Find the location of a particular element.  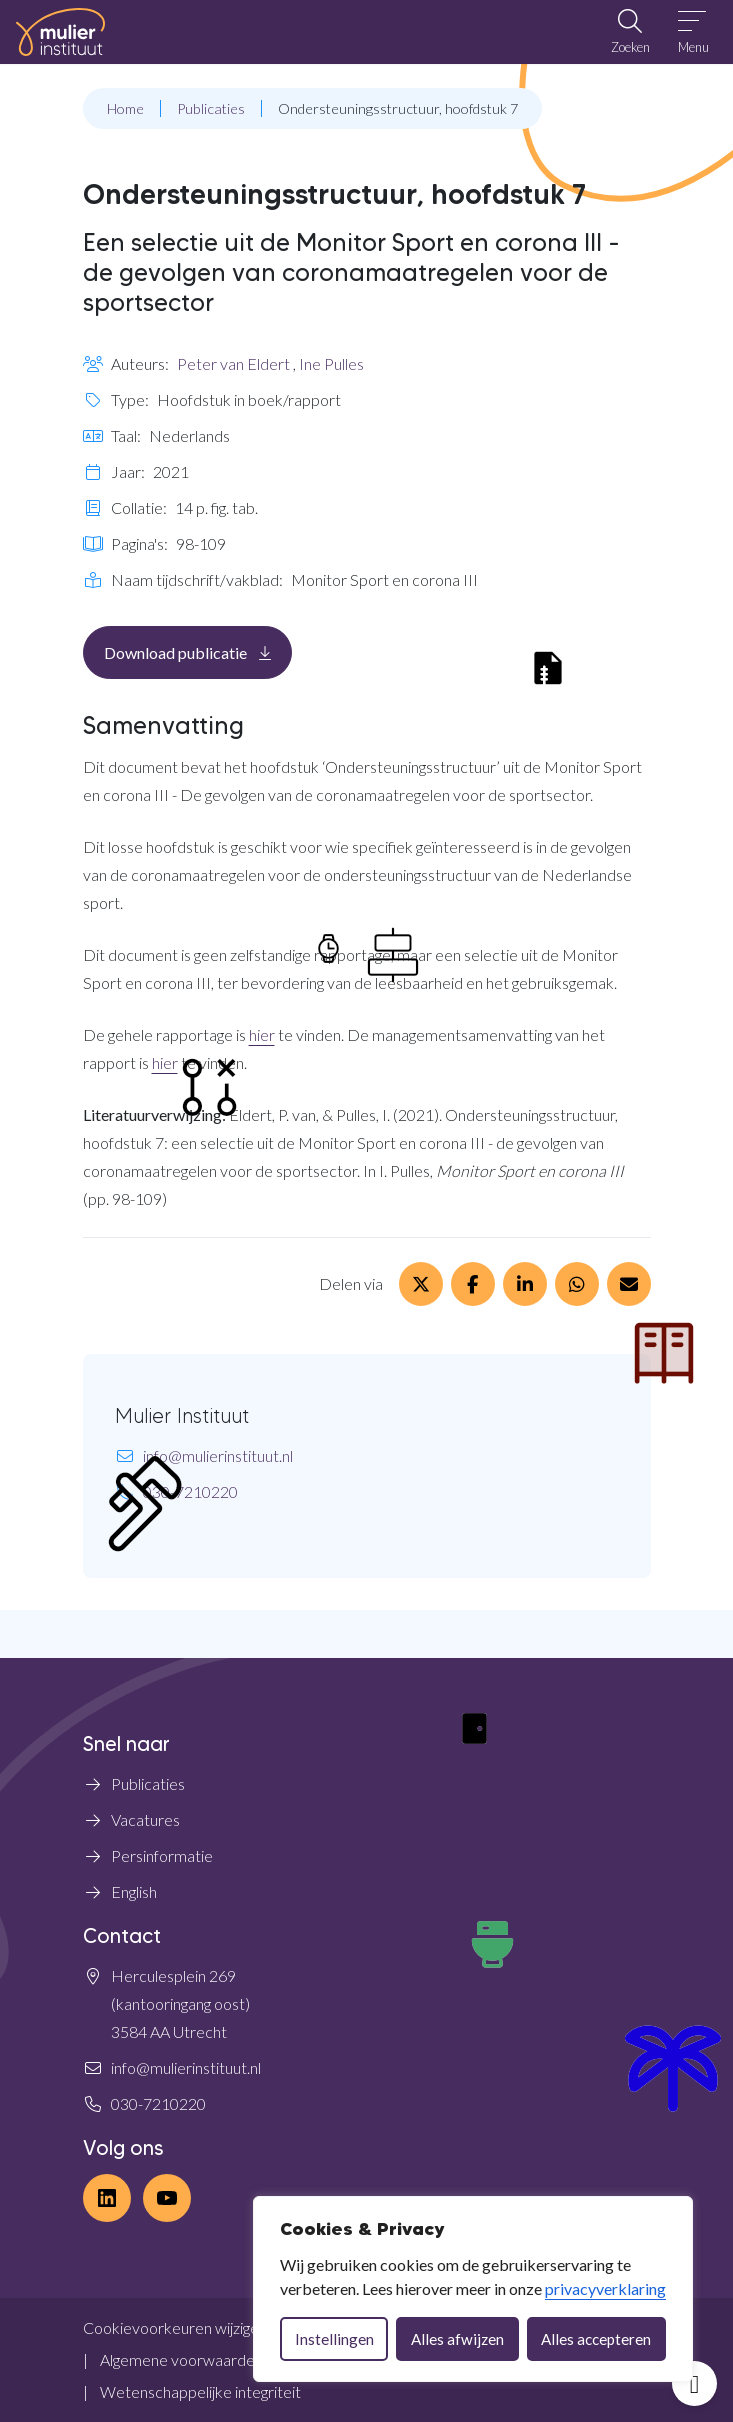

align objects to horizontal center is located at coordinates (393, 955).